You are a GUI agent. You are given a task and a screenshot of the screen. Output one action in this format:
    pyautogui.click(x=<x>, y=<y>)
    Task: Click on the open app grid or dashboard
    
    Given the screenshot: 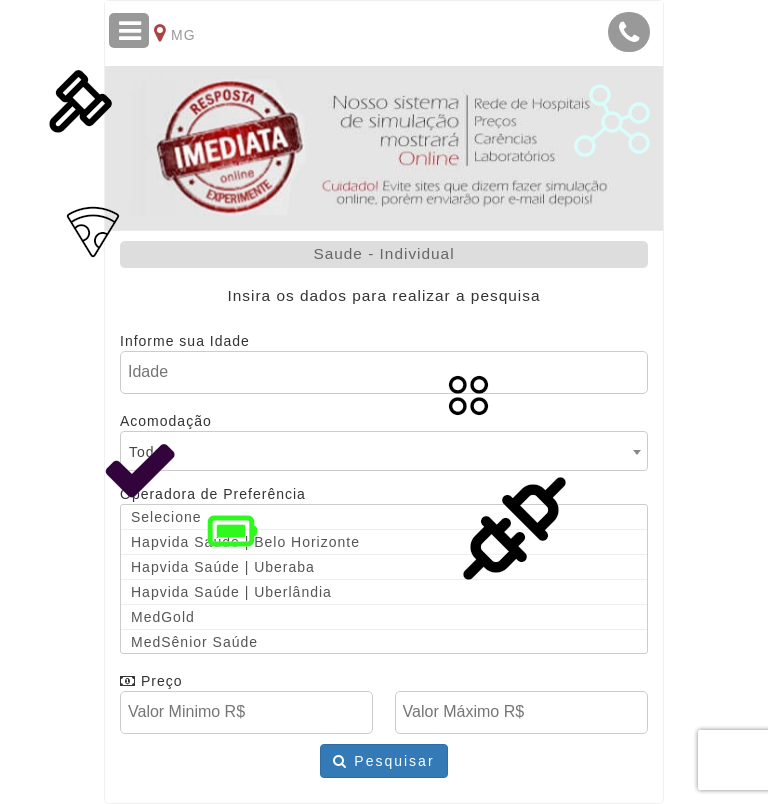 What is the action you would take?
    pyautogui.click(x=468, y=395)
    